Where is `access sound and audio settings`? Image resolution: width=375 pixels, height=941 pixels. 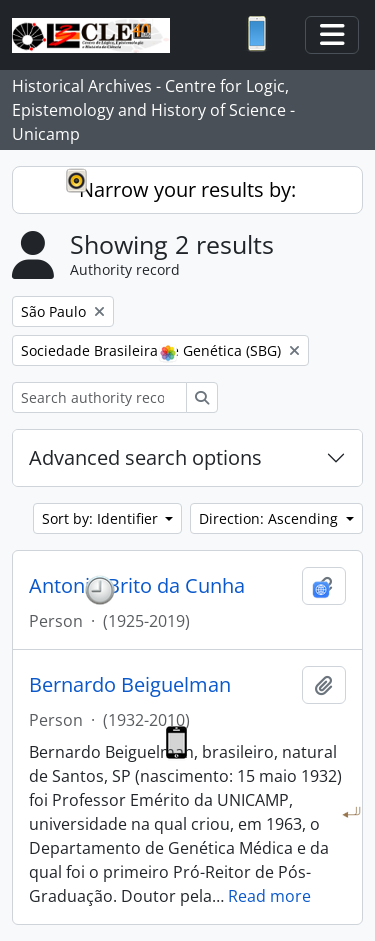 access sound and audio settings is located at coordinates (76, 180).